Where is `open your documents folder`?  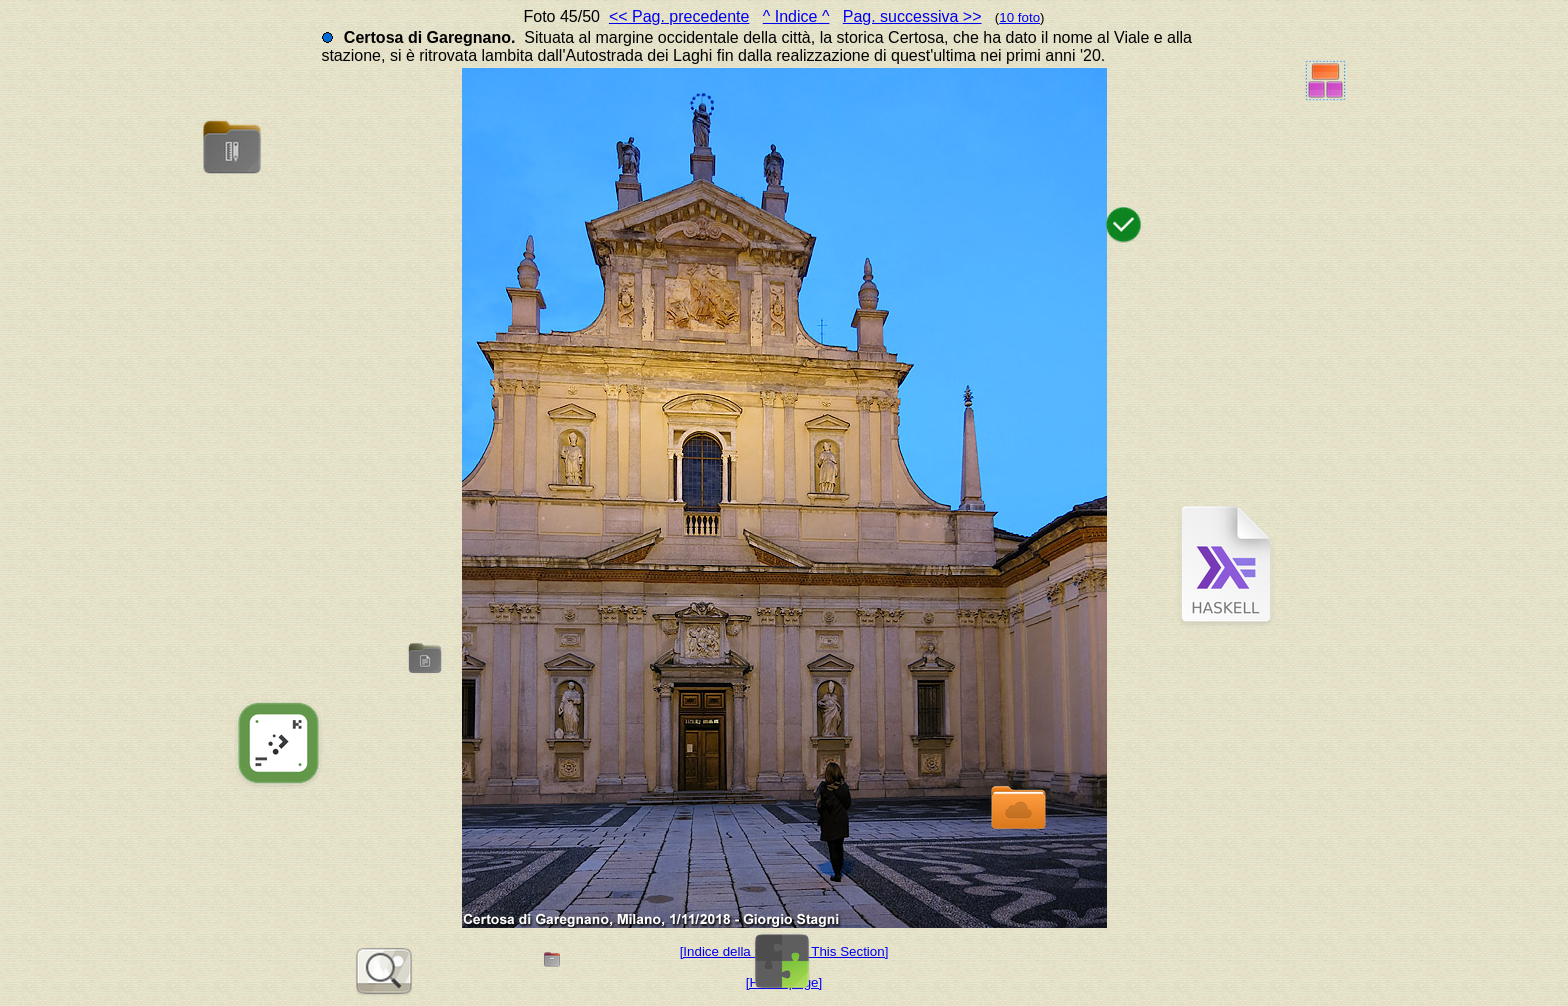
open your documents folder is located at coordinates (425, 658).